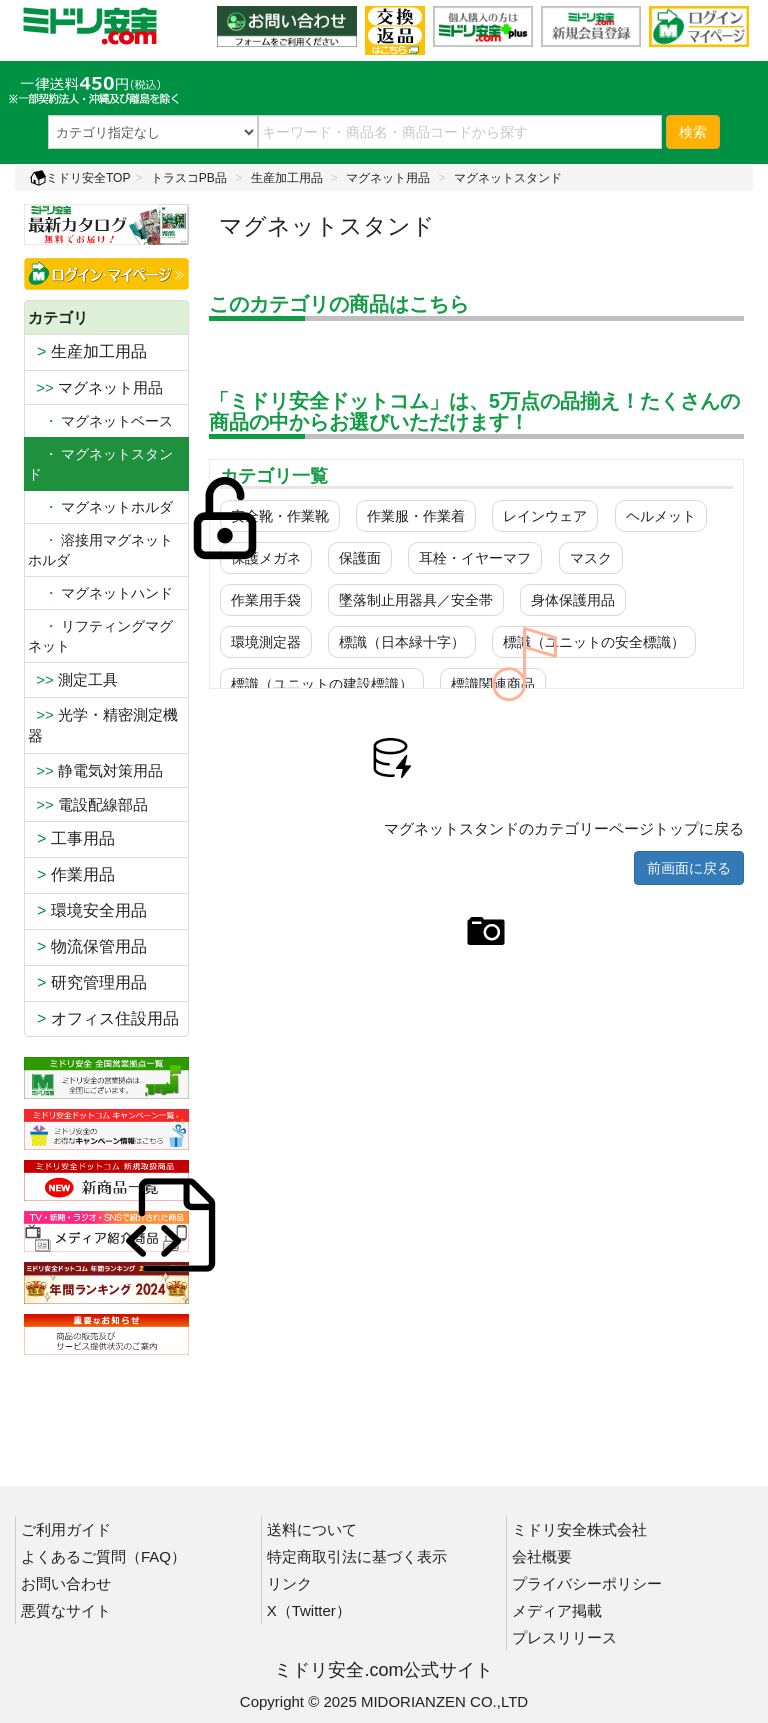  I want to click on access cached data or storage, so click(390, 757).